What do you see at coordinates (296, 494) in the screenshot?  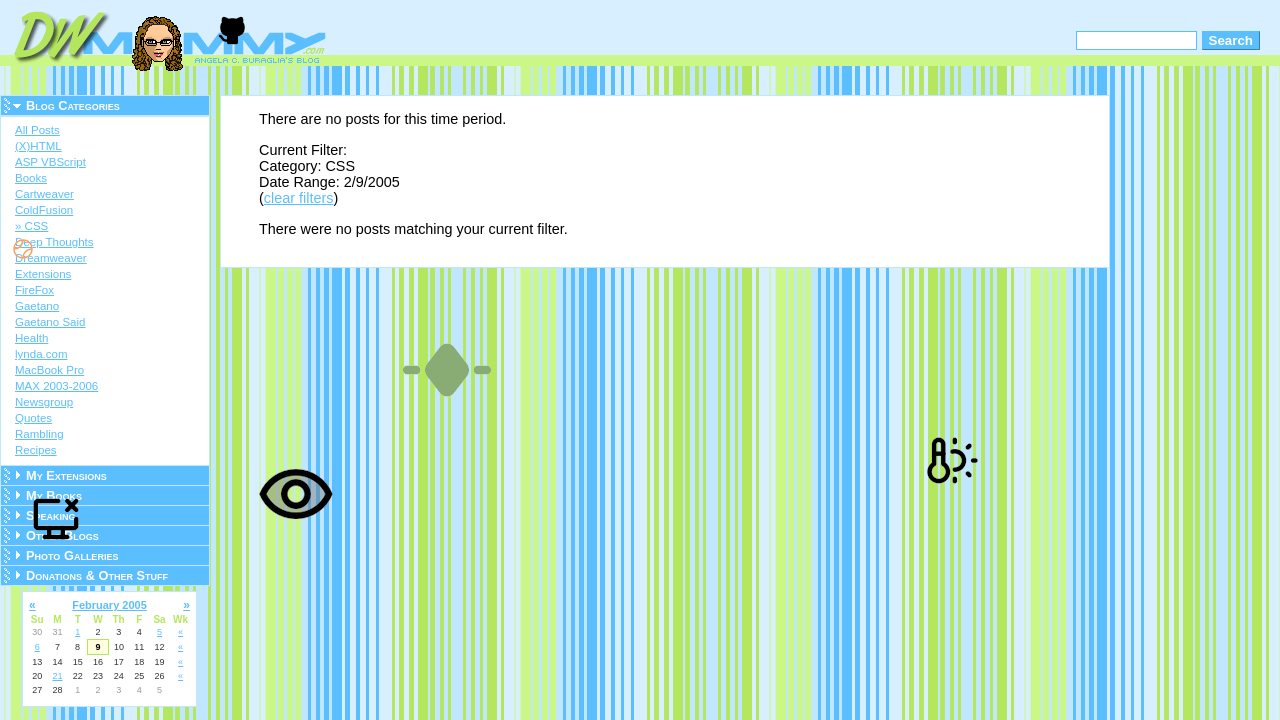 I see `toggle password visibility` at bounding box center [296, 494].